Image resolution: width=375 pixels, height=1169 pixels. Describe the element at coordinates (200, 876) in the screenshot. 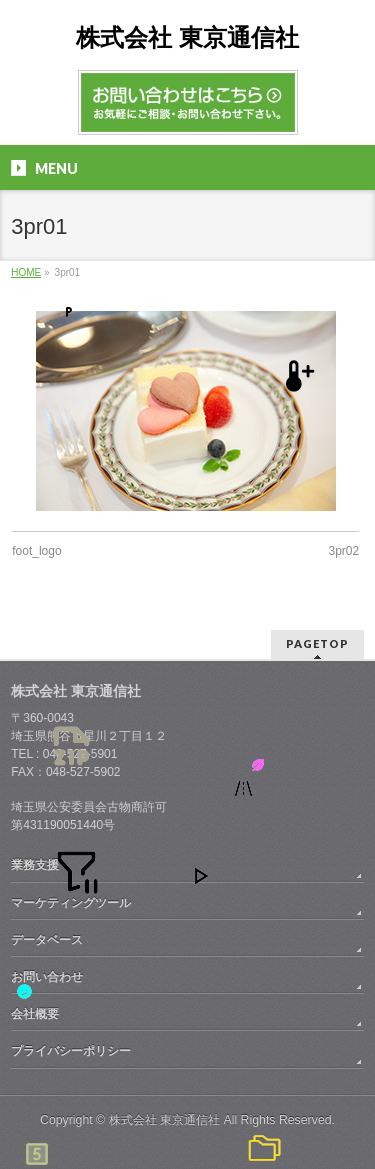

I see `play media content` at that location.